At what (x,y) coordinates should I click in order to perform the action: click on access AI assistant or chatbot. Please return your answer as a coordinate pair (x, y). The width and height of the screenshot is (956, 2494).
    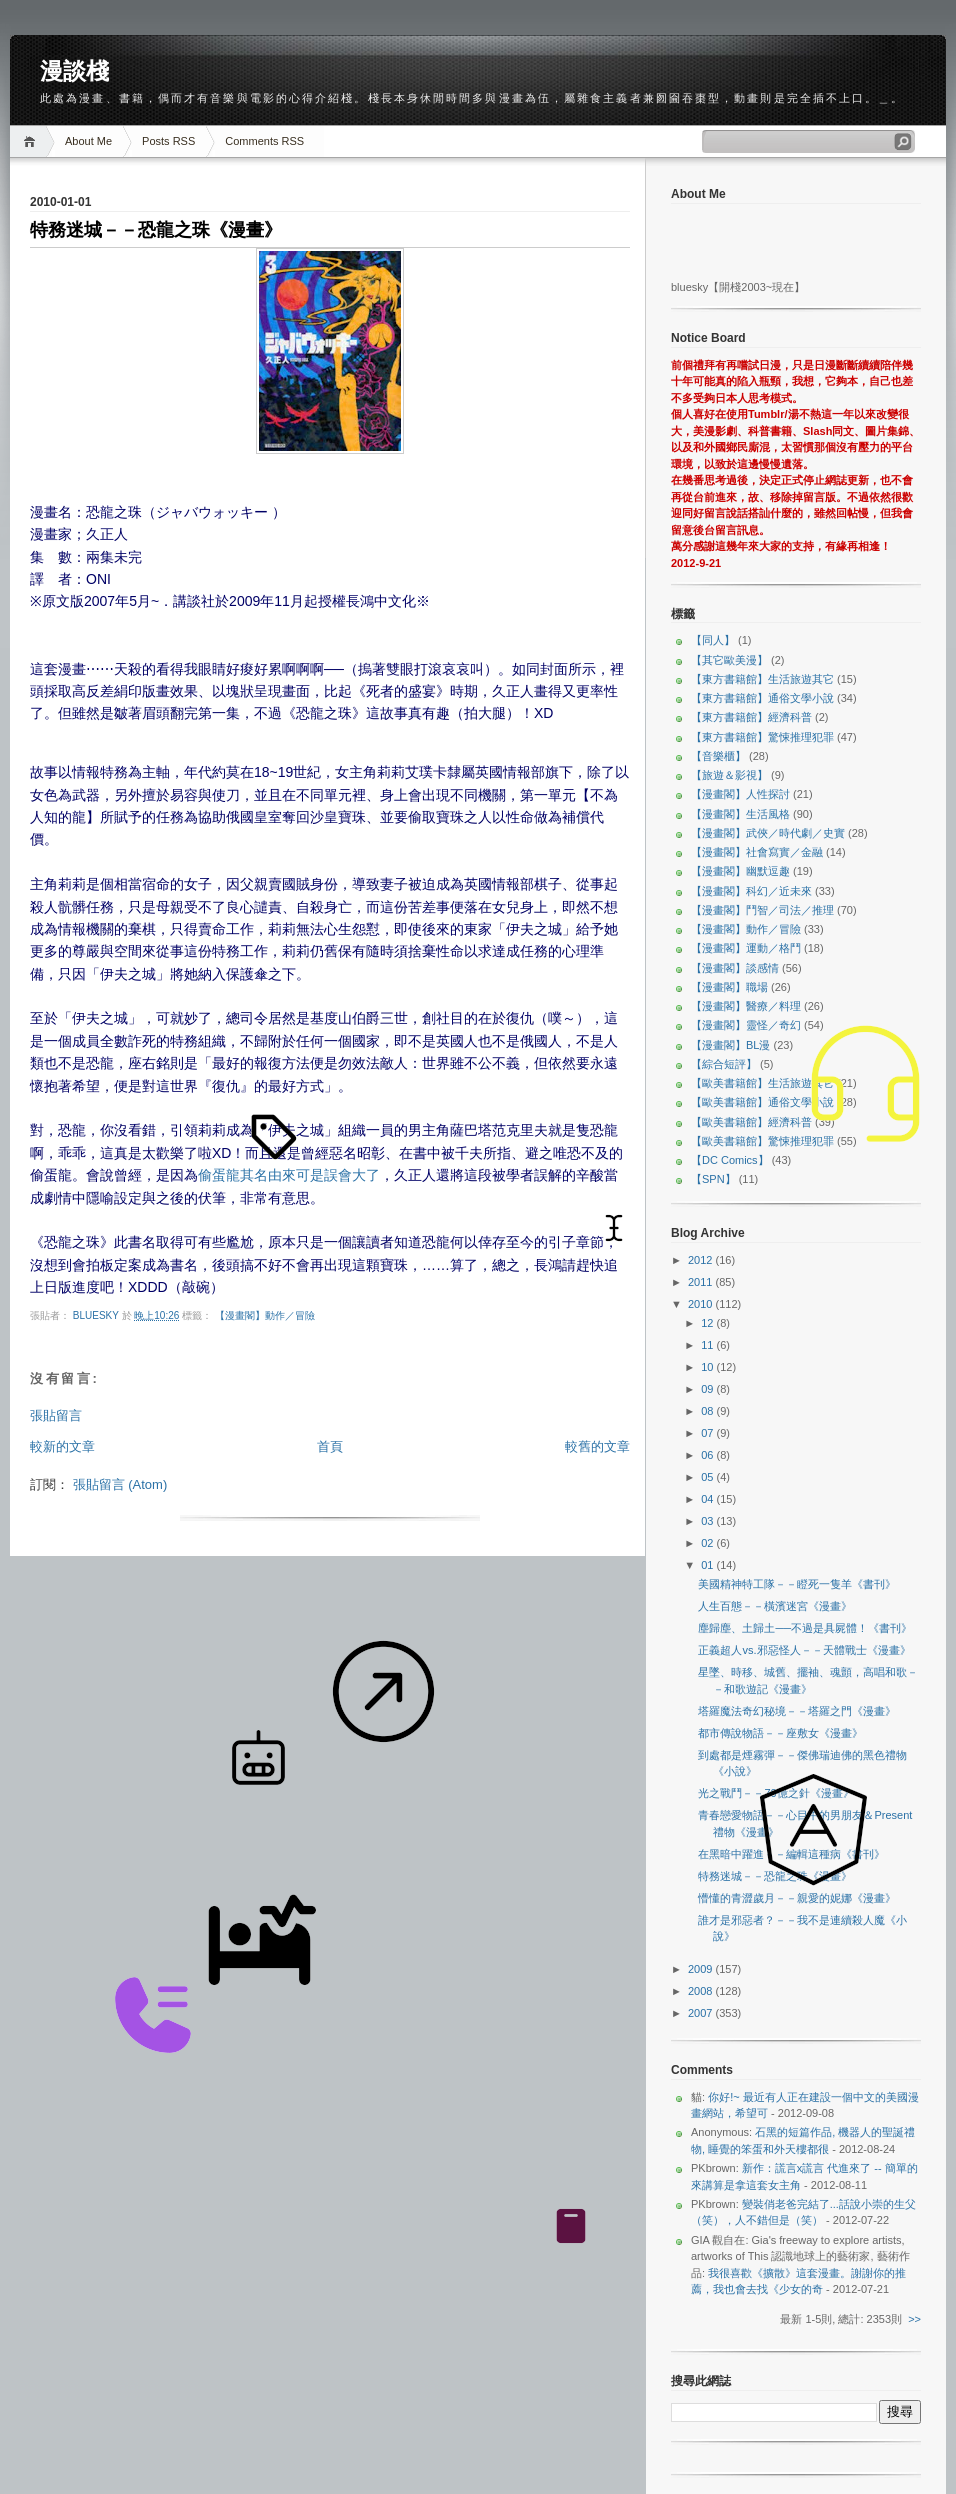
    Looking at the image, I should click on (258, 1760).